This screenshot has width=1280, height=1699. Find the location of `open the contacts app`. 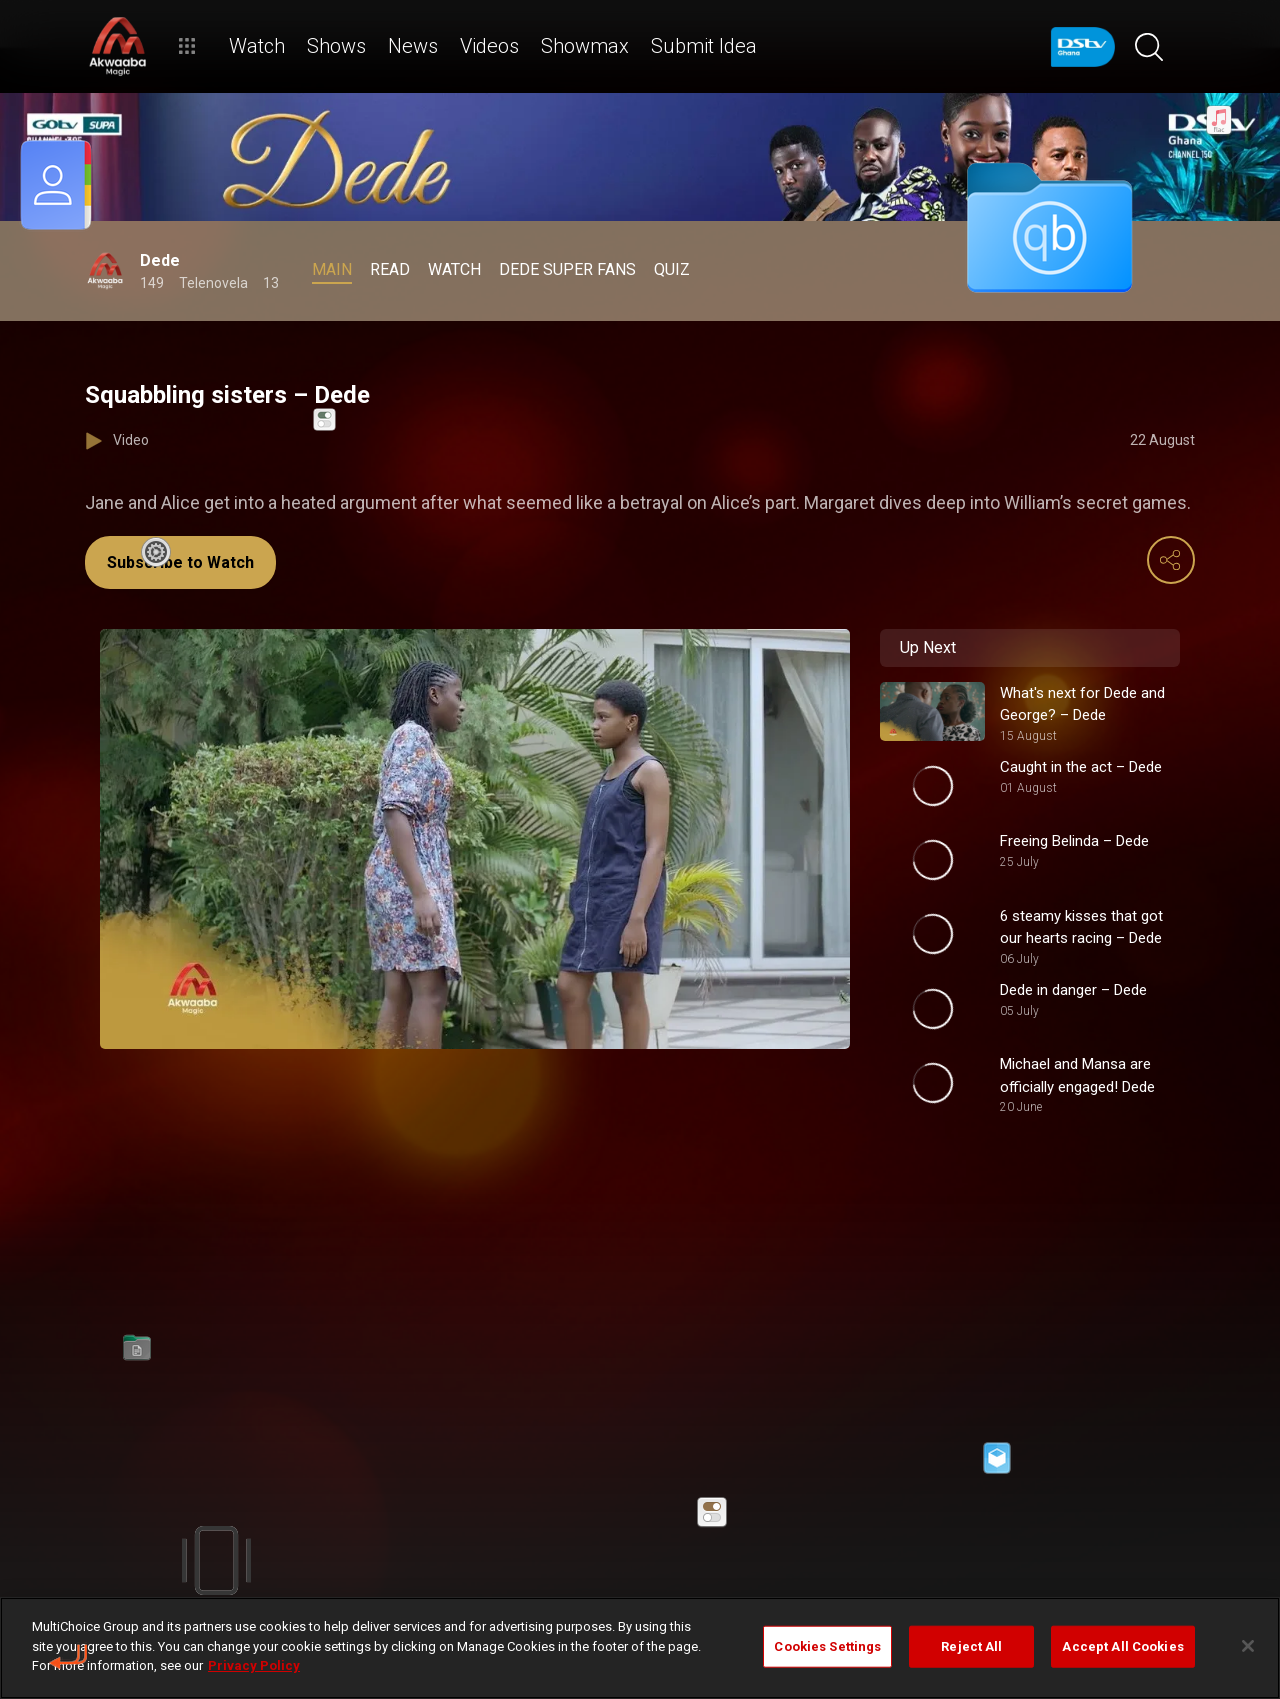

open the contacts app is located at coordinates (56, 185).